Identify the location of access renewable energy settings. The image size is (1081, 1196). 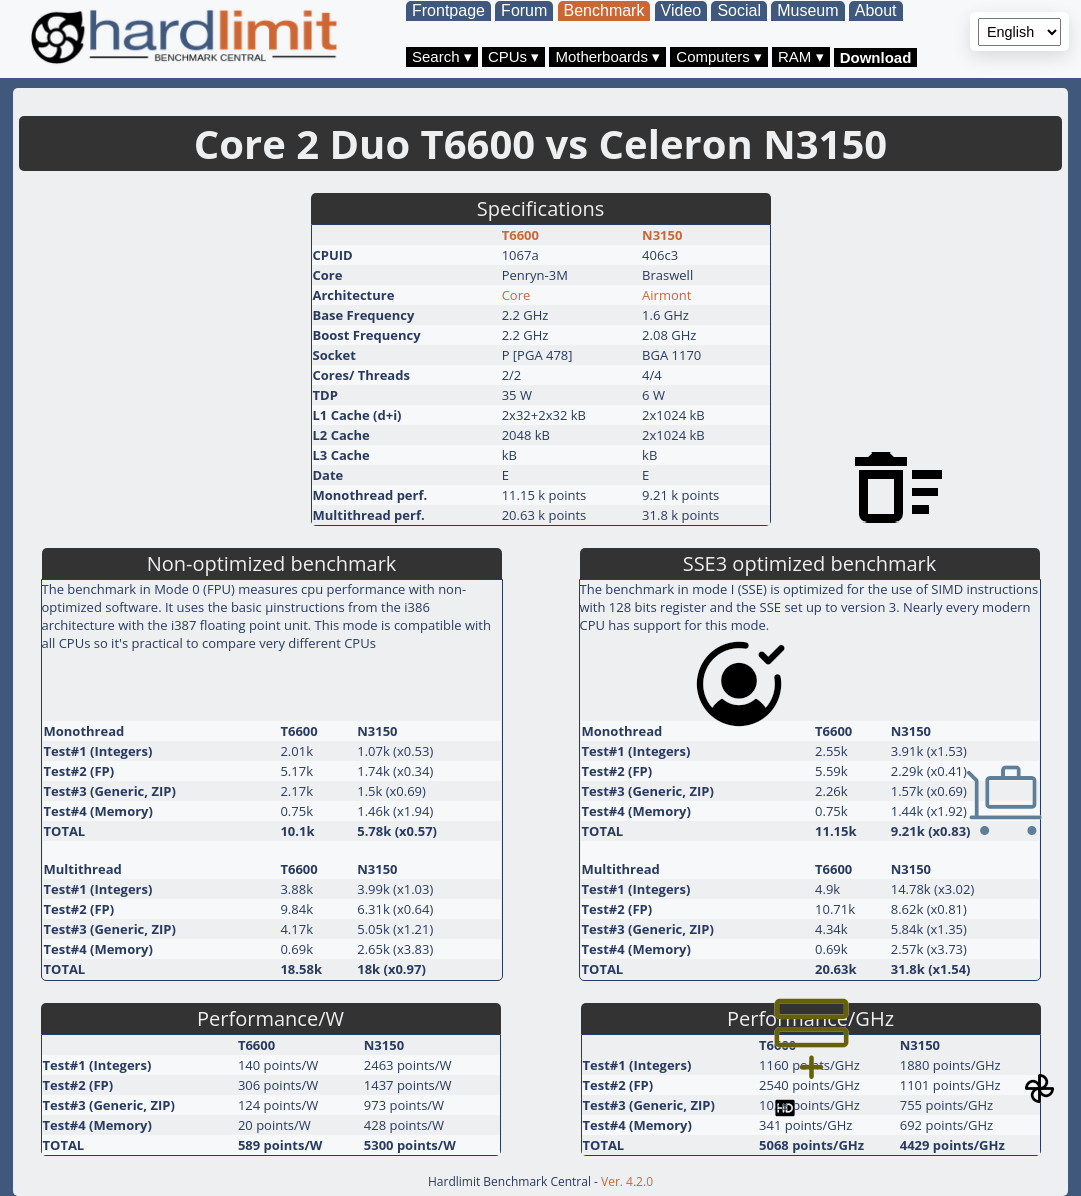
(1039, 1088).